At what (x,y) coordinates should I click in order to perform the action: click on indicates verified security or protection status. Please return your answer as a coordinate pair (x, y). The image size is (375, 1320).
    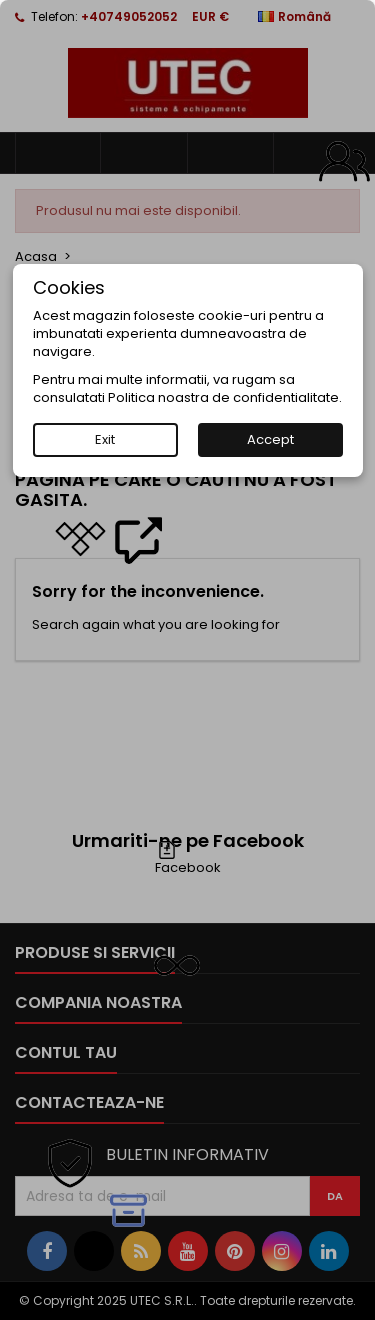
    Looking at the image, I should click on (70, 1164).